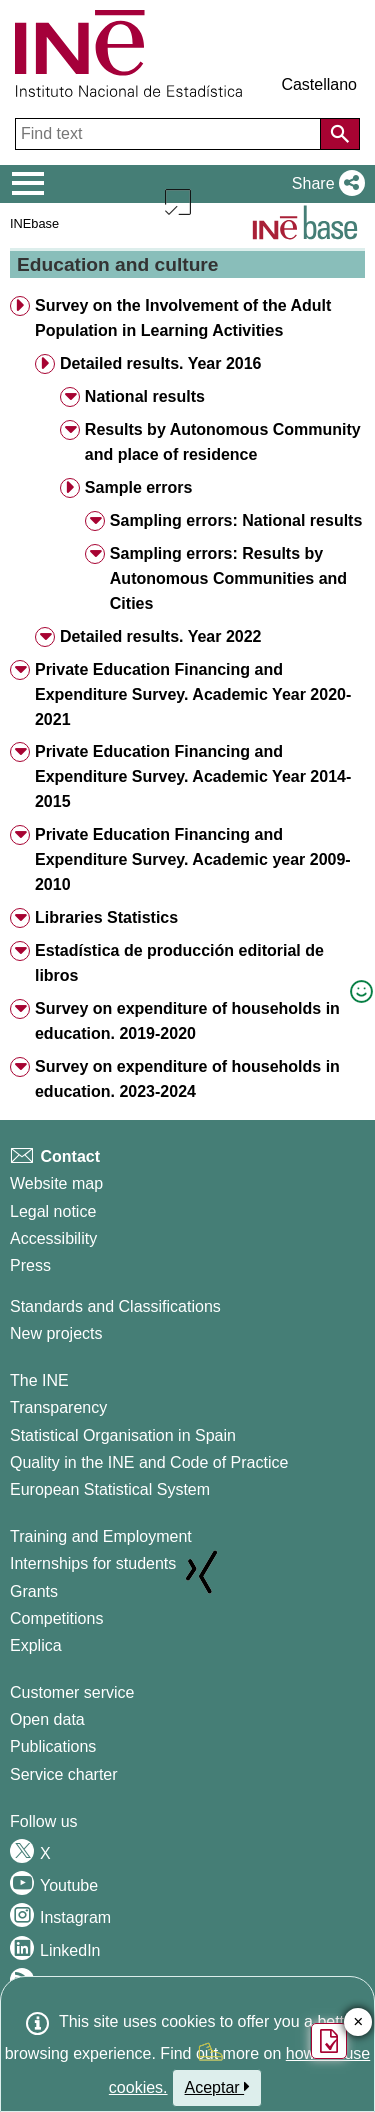 The image size is (375, 2112). What do you see at coordinates (201, 1572) in the screenshot?
I see `connect with xing professional network` at bounding box center [201, 1572].